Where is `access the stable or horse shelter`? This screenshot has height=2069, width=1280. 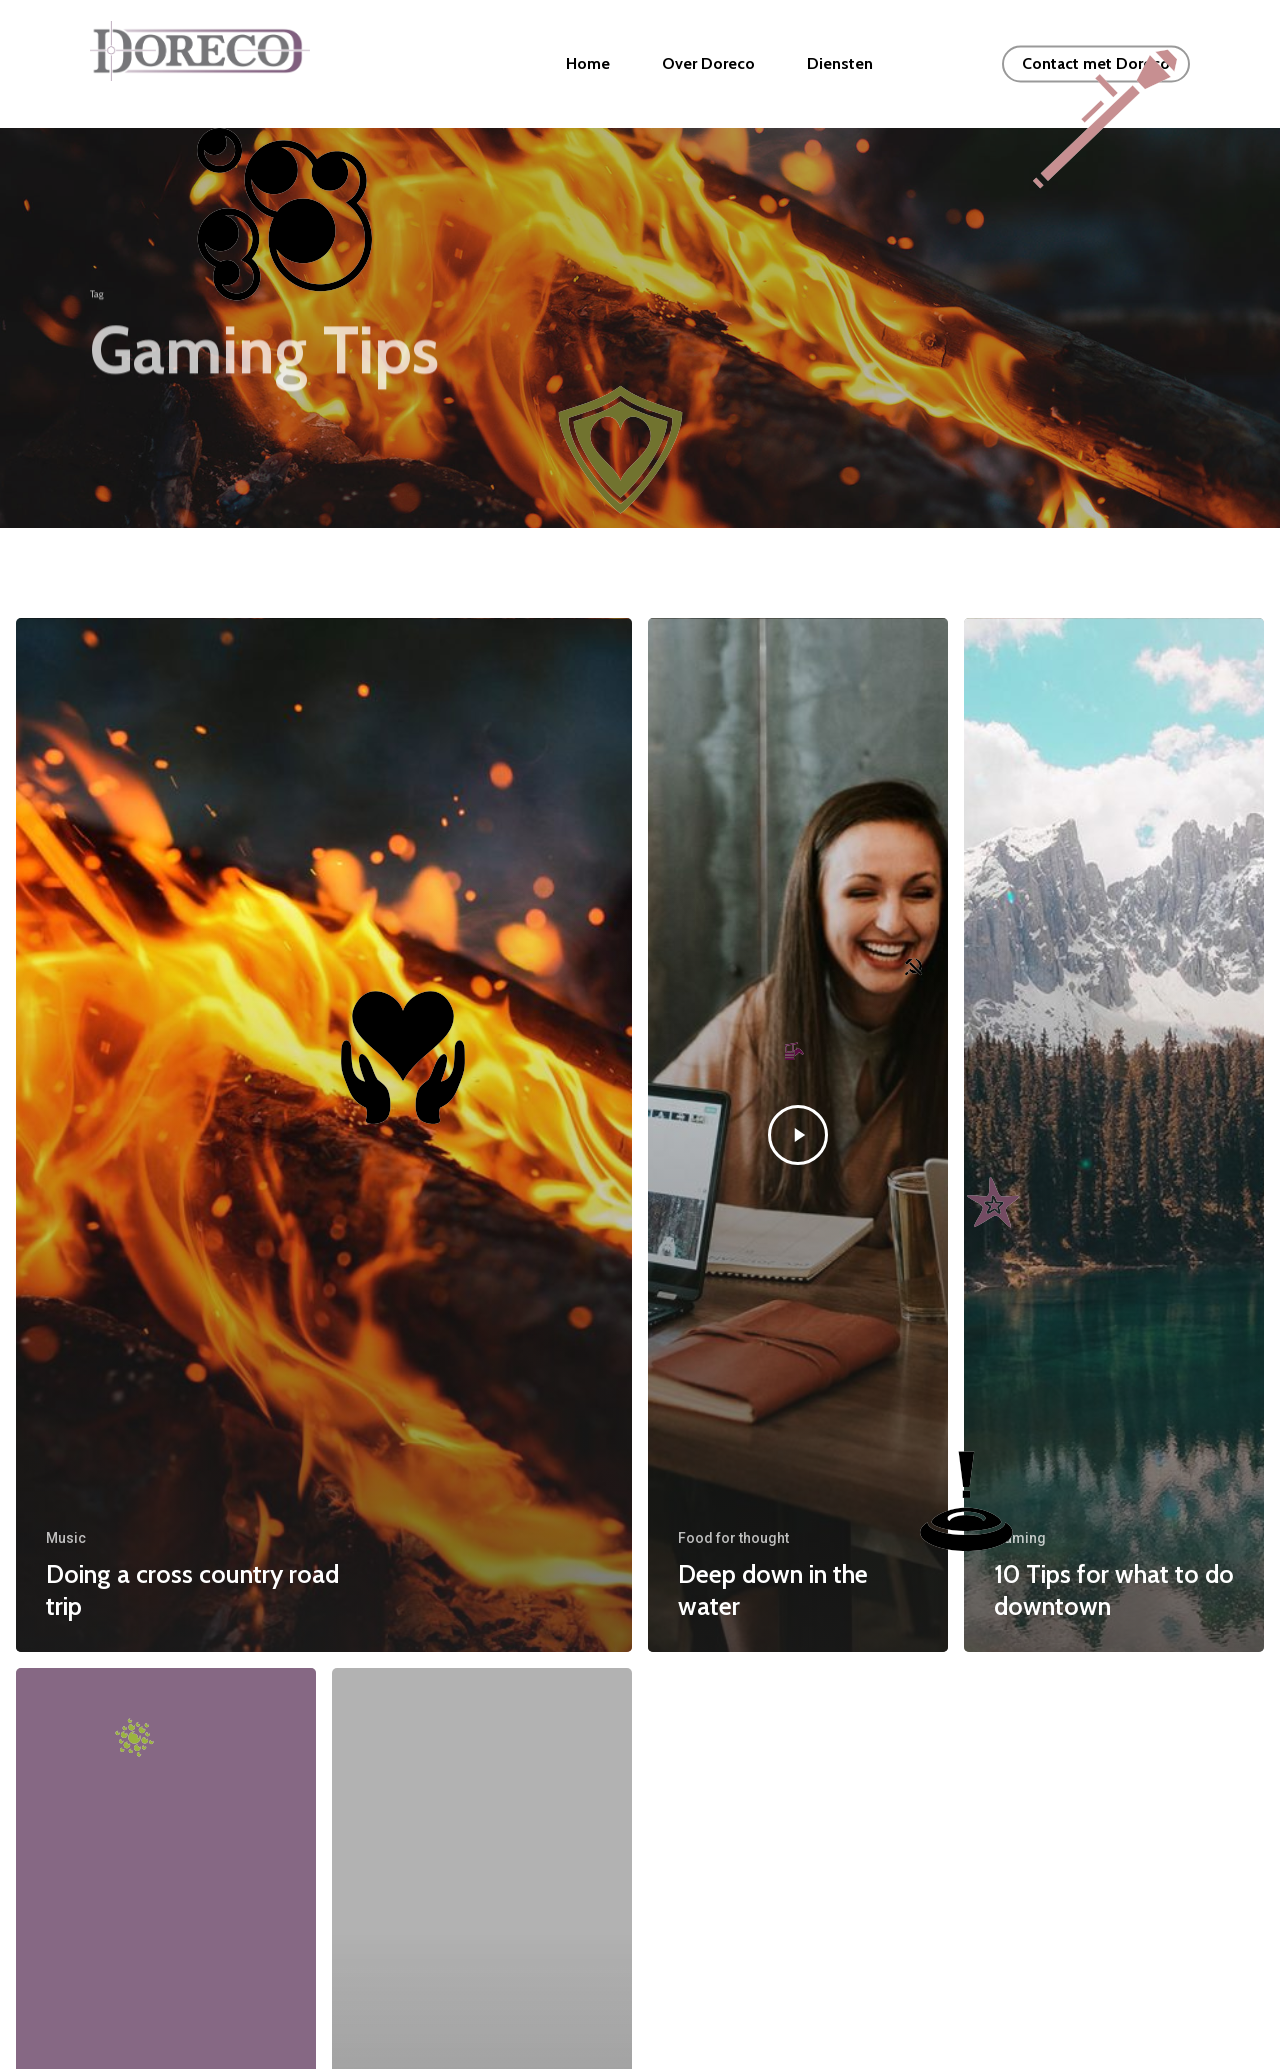 access the stable or horse shelter is located at coordinates (794, 1050).